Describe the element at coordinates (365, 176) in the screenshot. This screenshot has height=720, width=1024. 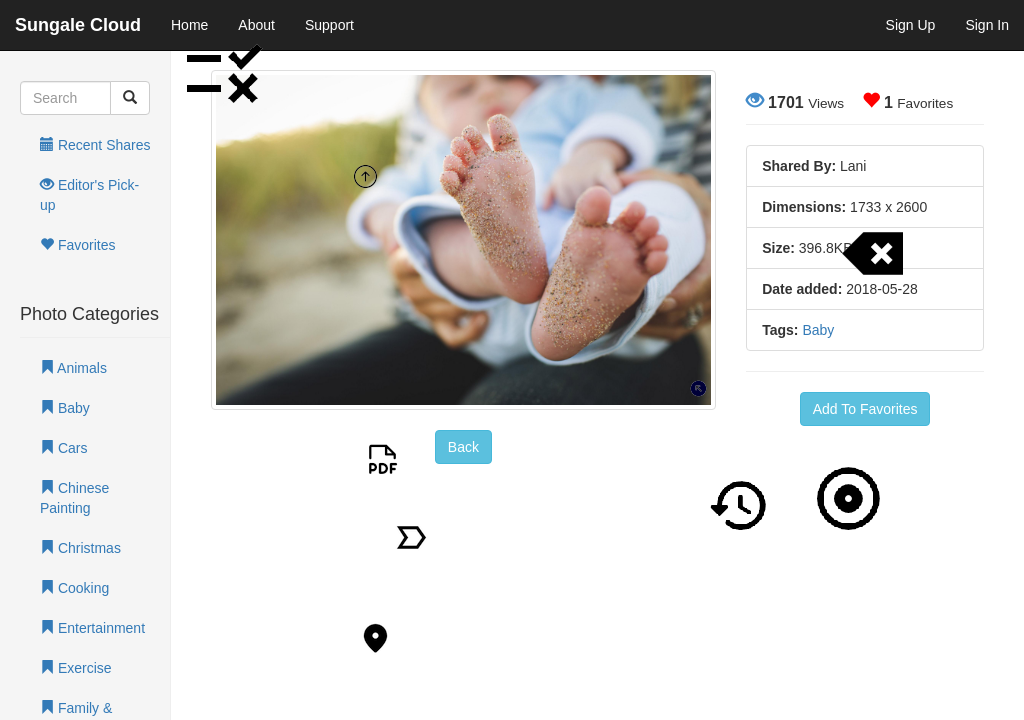
I see `scroll to top of page` at that location.